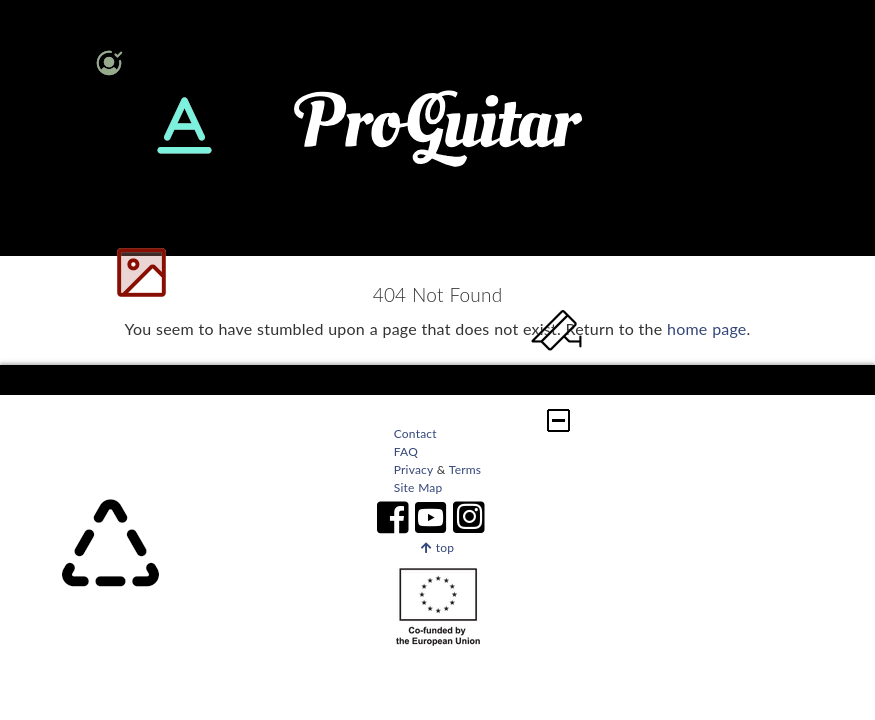 Image resolution: width=875 pixels, height=720 pixels. Describe the element at coordinates (556, 333) in the screenshot. I see `access security camera settings` at that location.